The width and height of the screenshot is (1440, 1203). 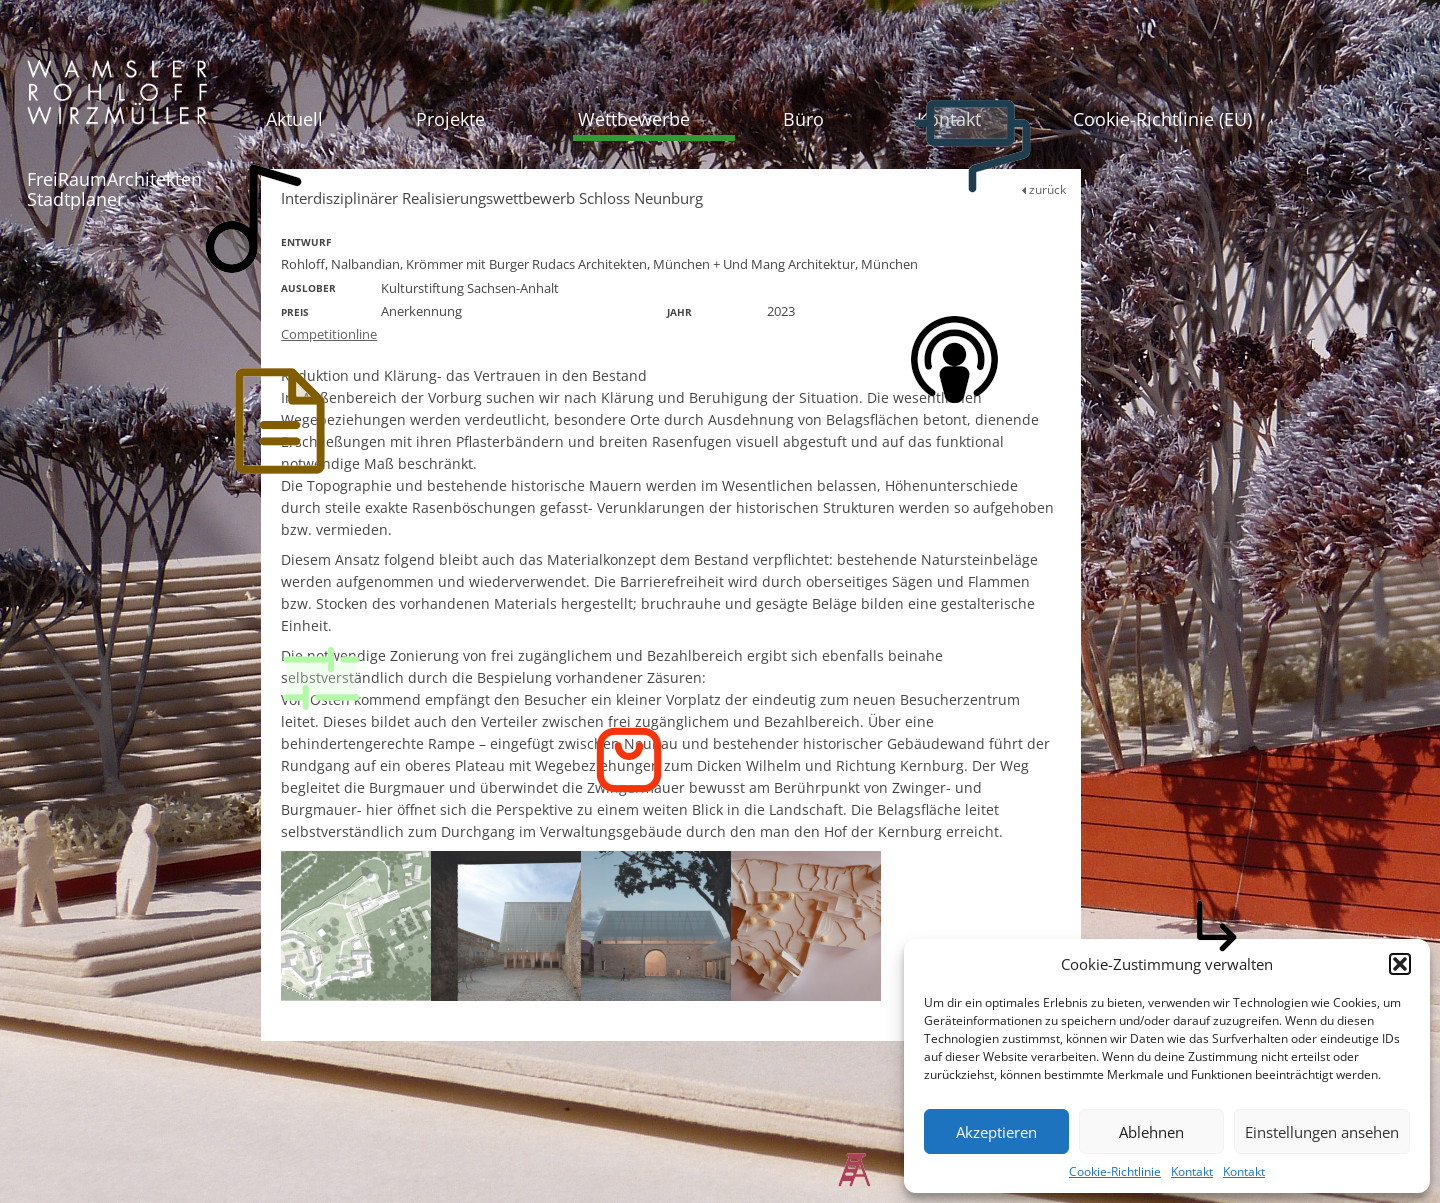 What do you see at coordinates (253, 216) in the screenshot?
I see `access music or audio player` at bounding box center [253, 216].